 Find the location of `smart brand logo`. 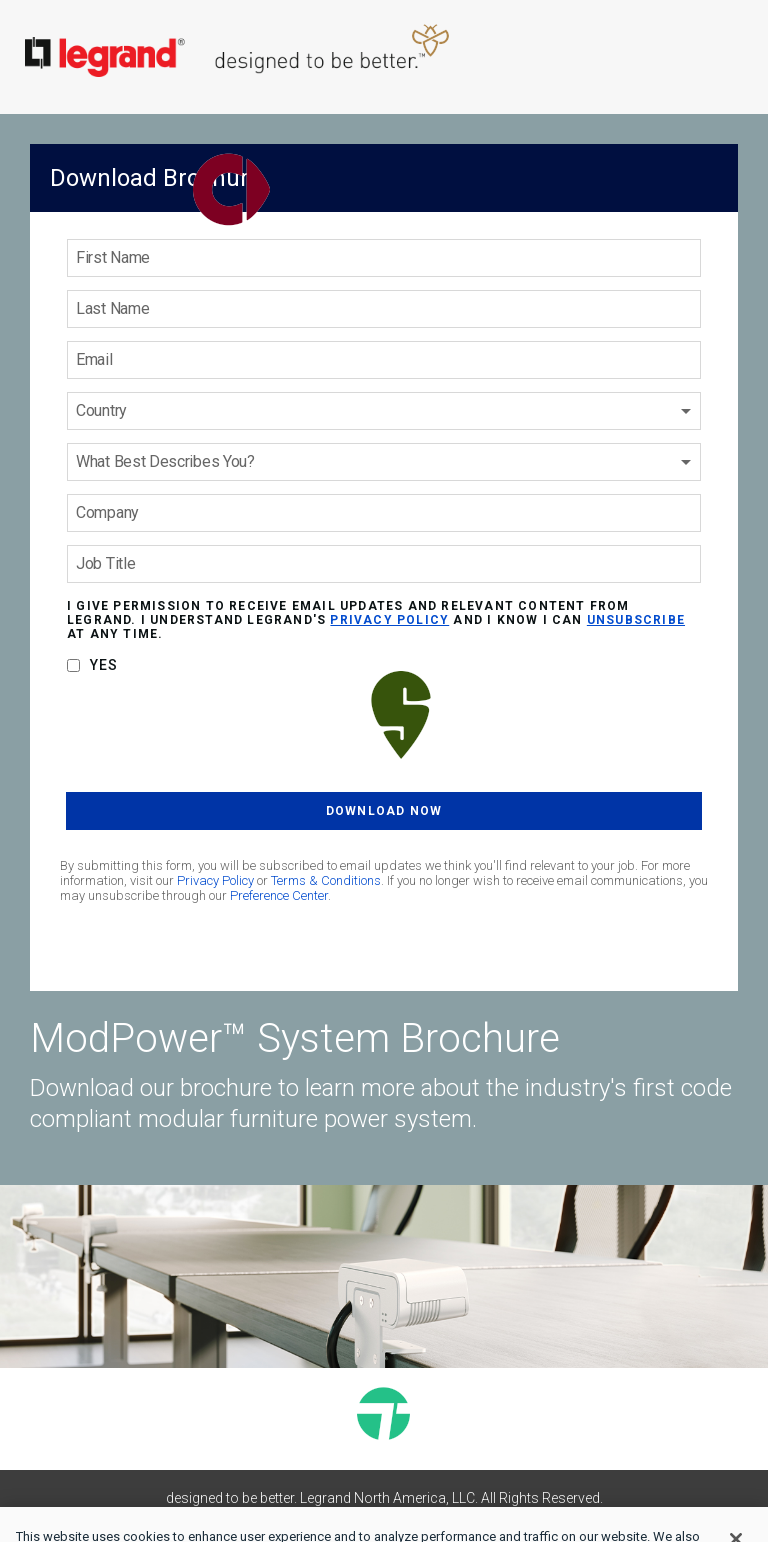

smart brand logo is located at coordinates (231, 189).